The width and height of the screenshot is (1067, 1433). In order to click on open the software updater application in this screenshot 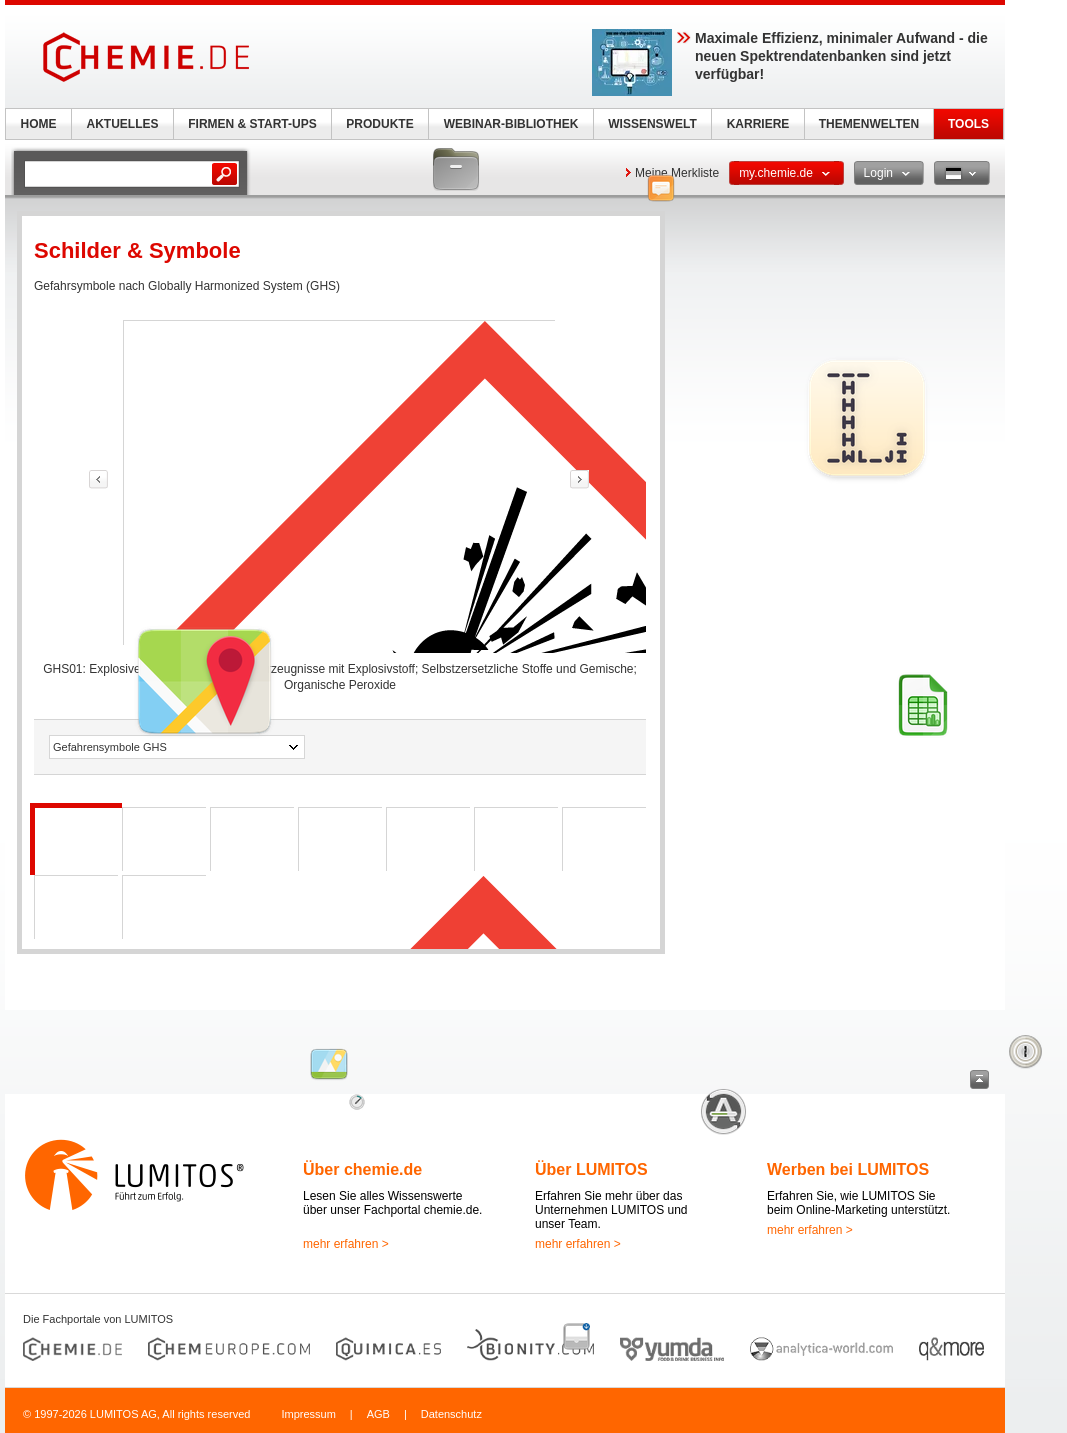, I will do `click(723, 1111)`.